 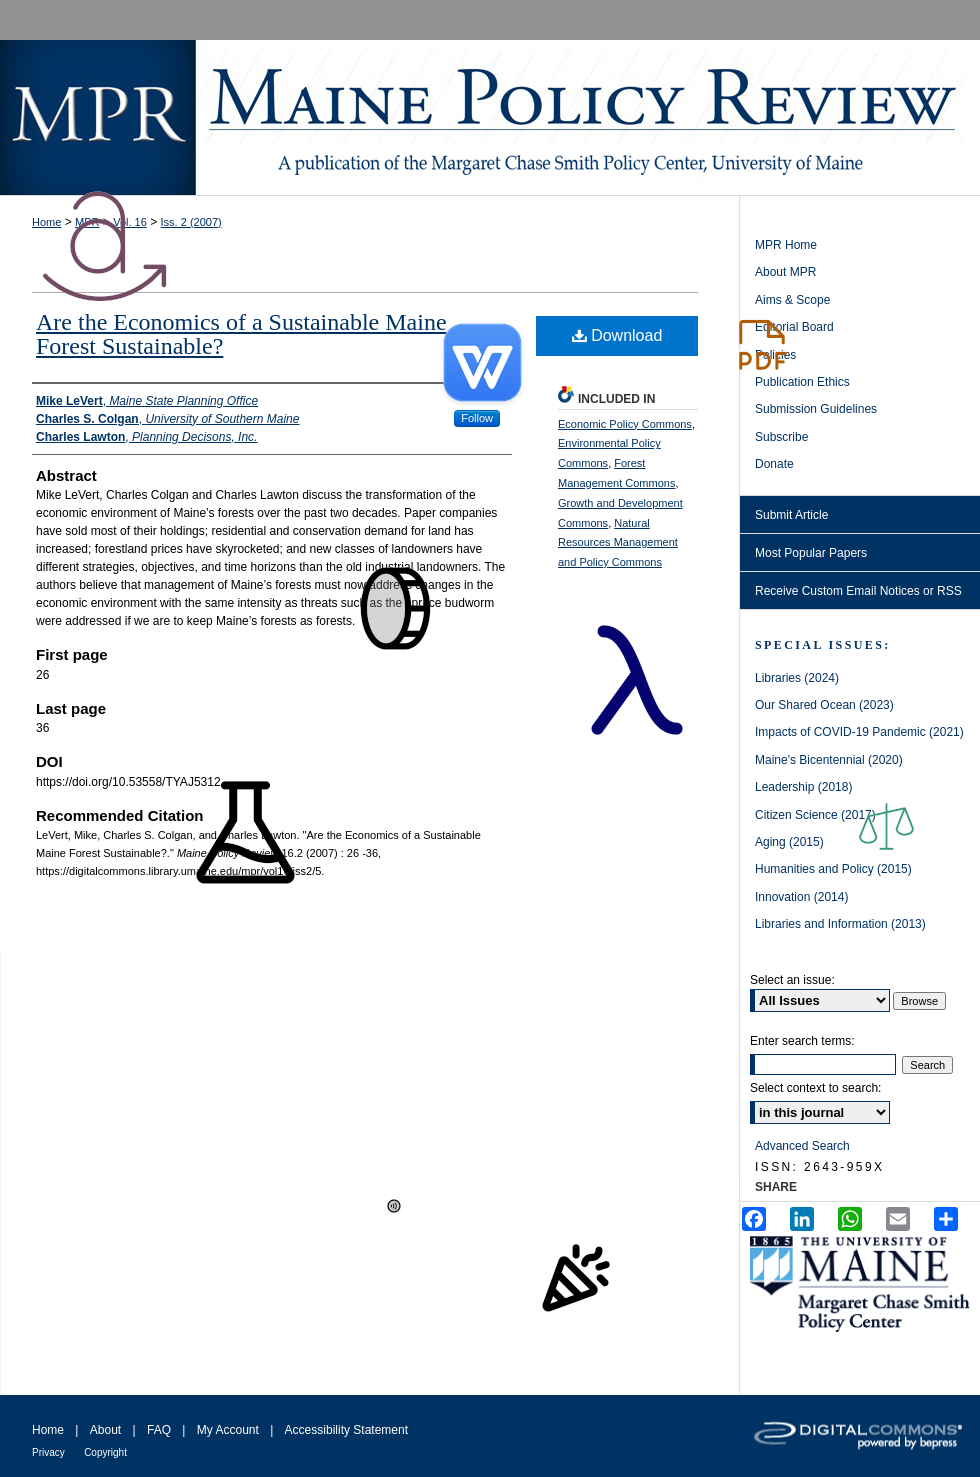 I want to click on indicates a celebration or achievement, so click(x=572, y=1281).